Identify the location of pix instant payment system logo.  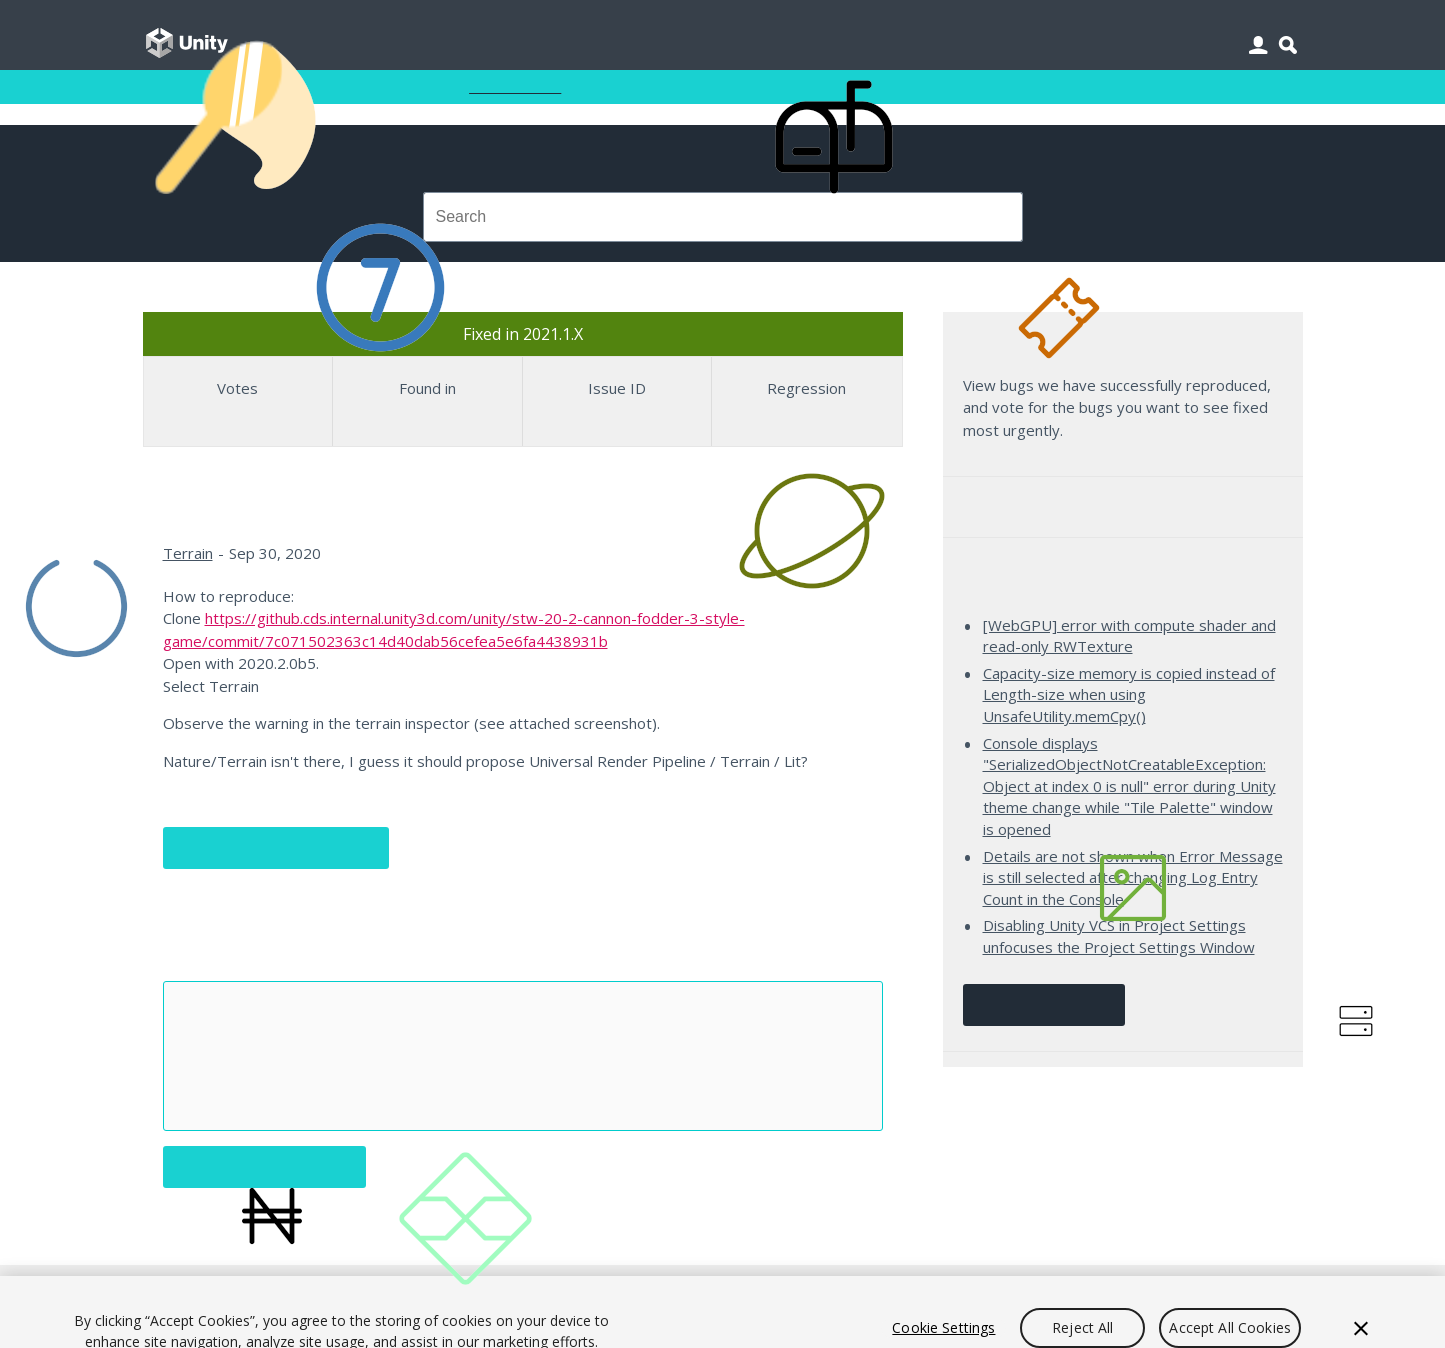
(465, 1218).